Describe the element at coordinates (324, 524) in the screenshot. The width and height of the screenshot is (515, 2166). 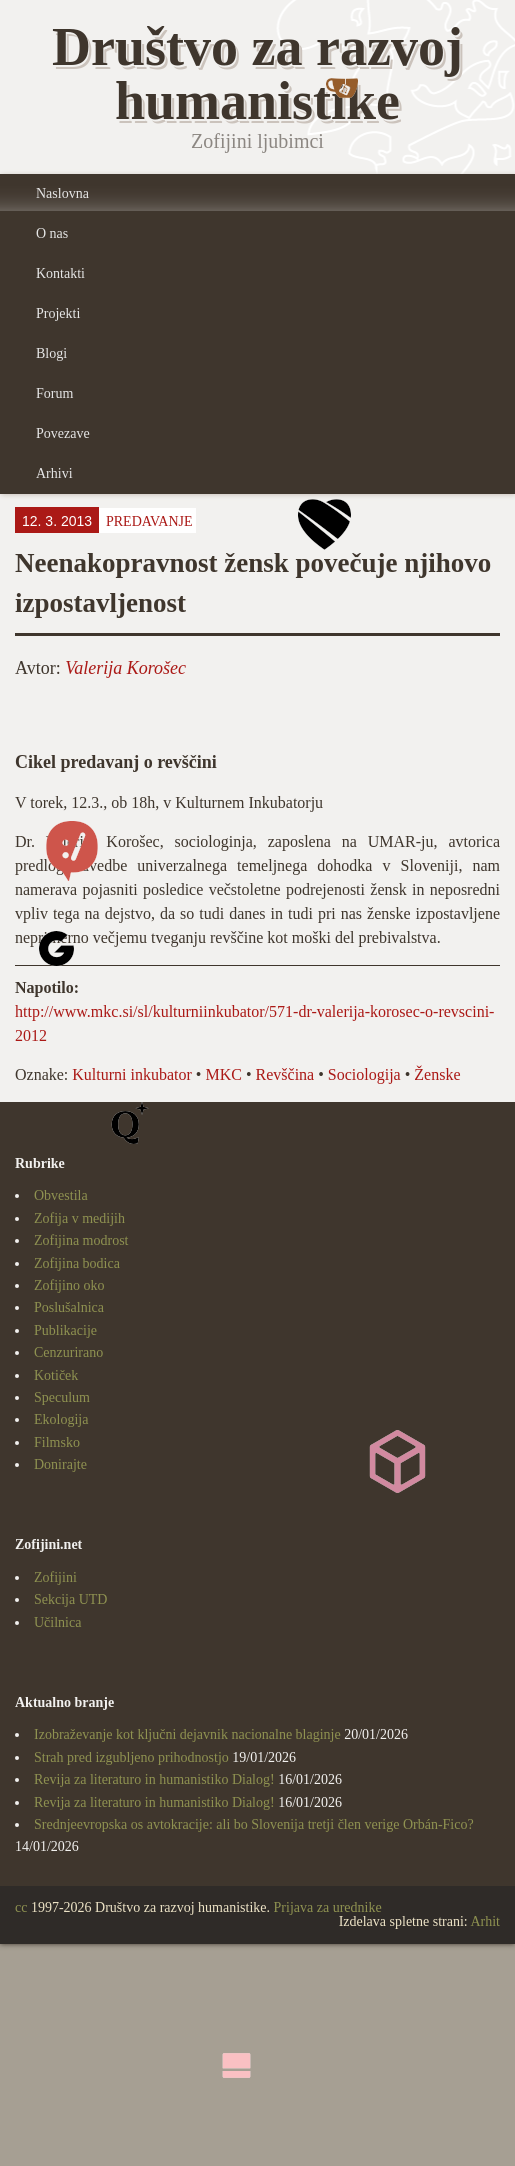
I see `open the Southwest Airlines app` at that location.